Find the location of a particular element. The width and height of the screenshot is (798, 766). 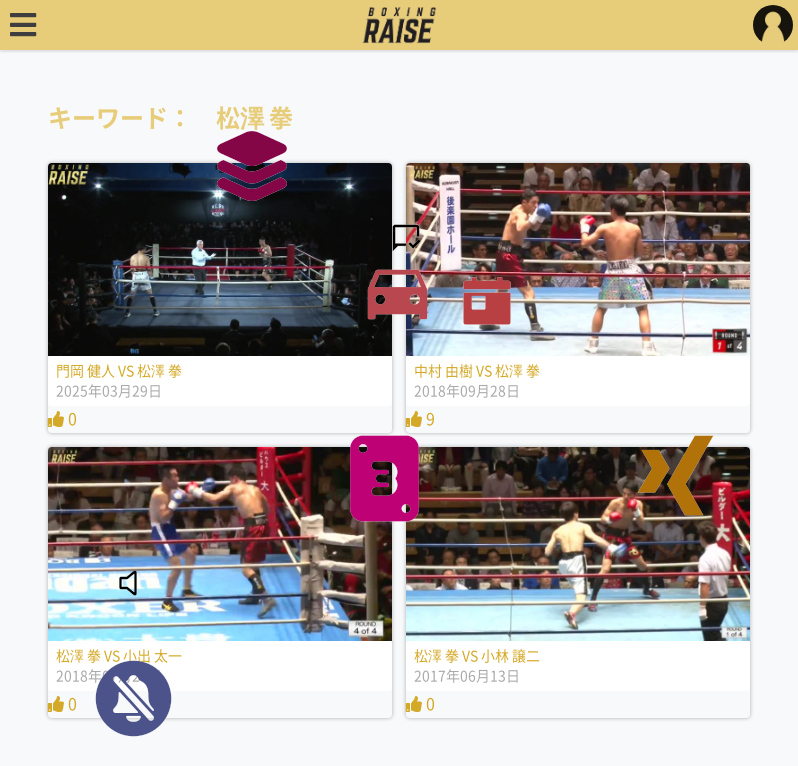

view or manage layers is located at coordinates (252, 166).